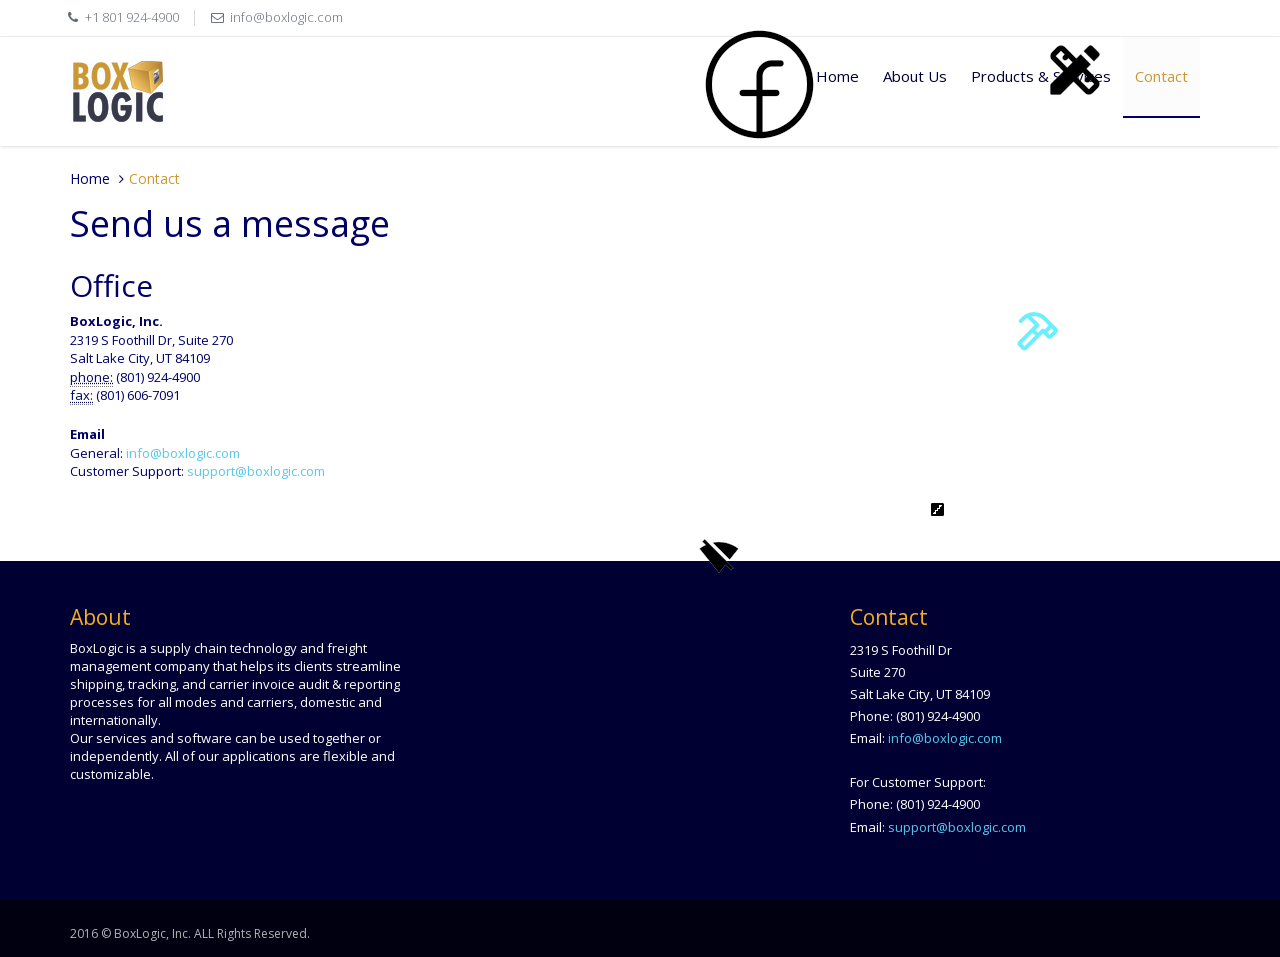  I want to click on indicates wifi is disabled or unavailable, so click(719, 557).